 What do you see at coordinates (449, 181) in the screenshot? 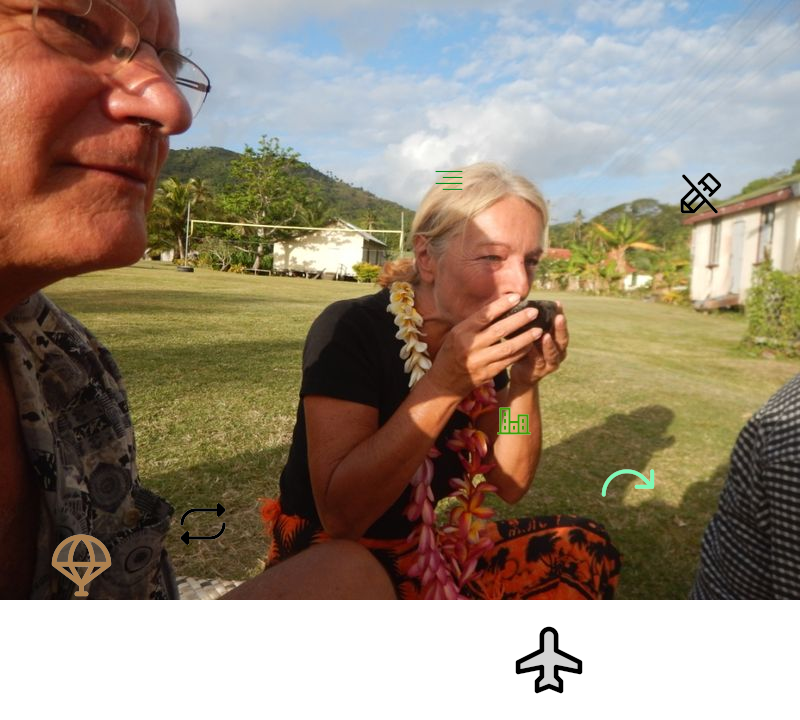
I see `align text to the right` at bounding box center [449, 181].